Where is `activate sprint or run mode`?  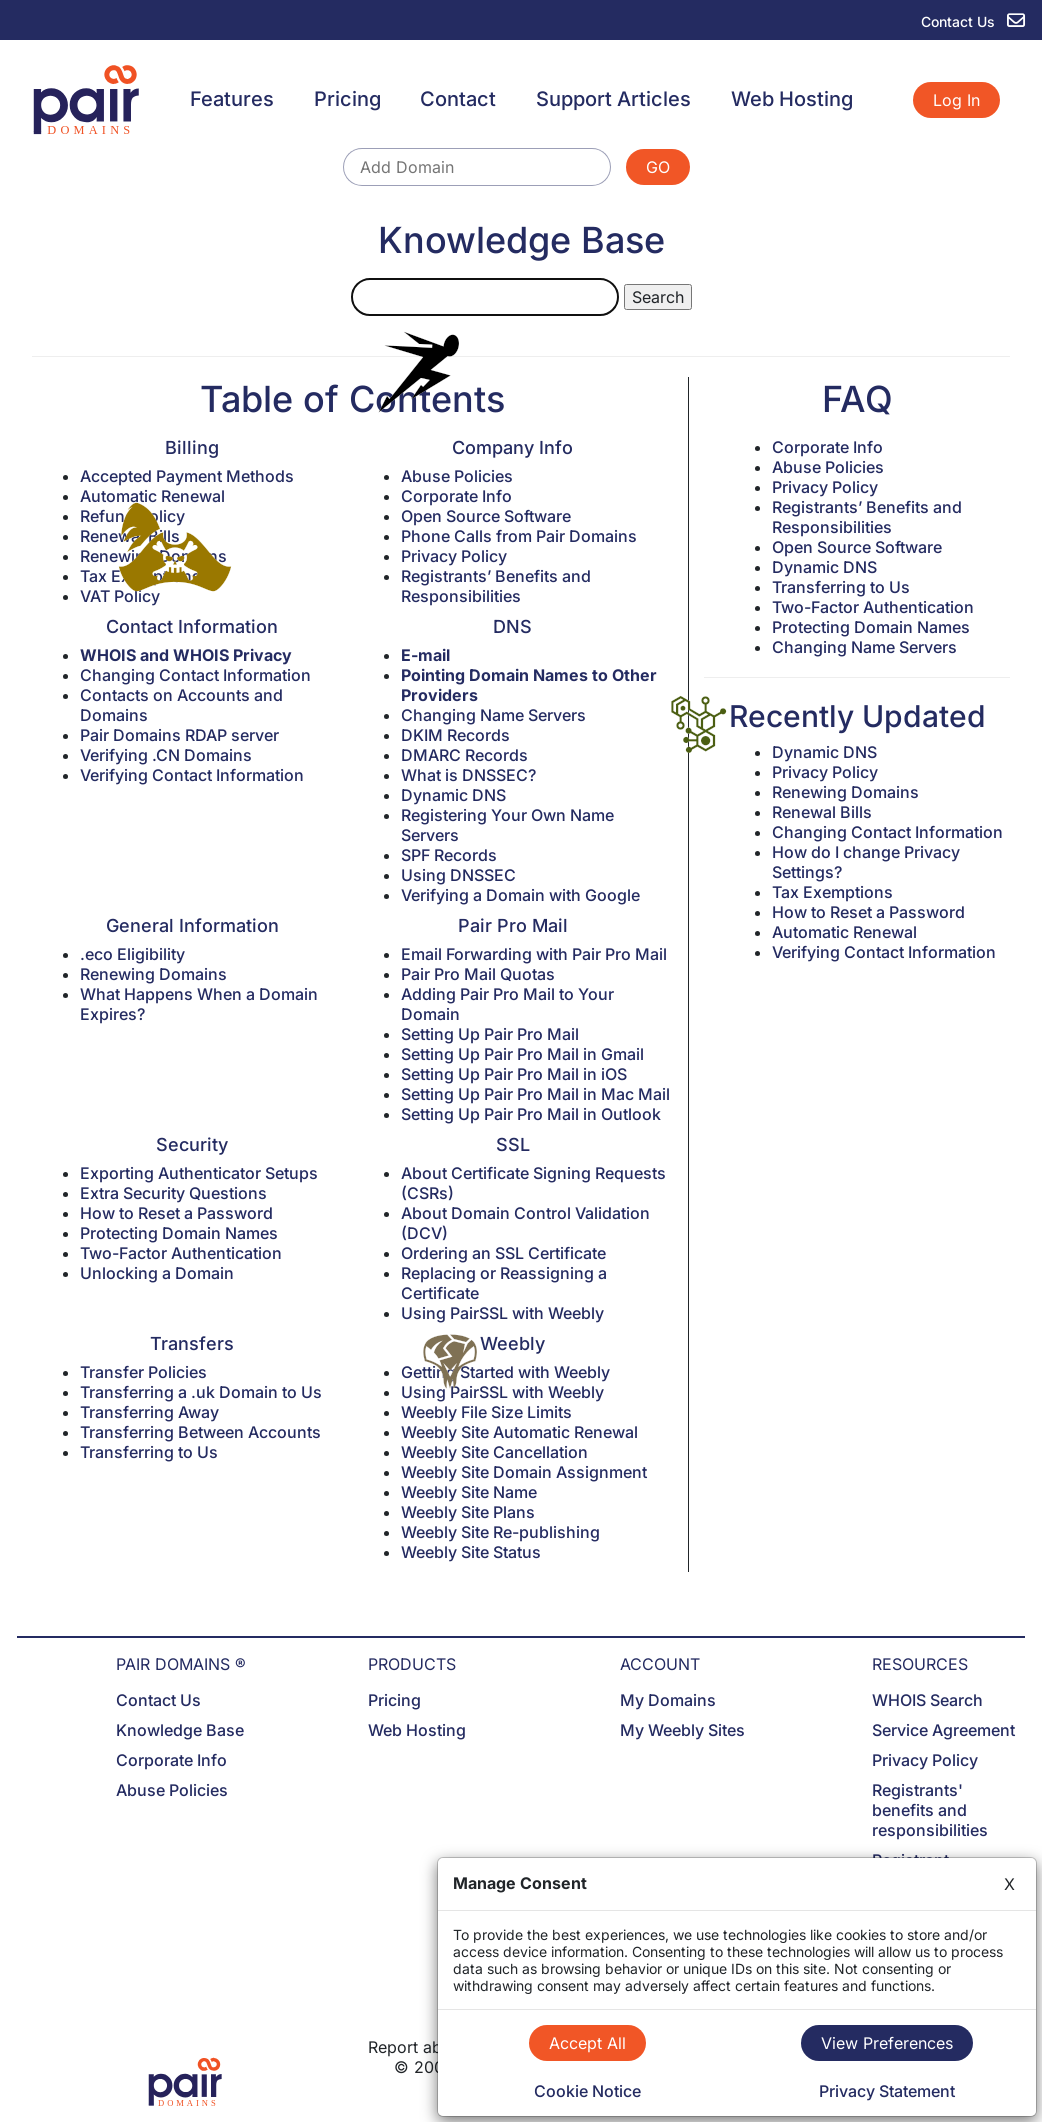
activate sprint or run mode is located at coordinates (418, 372).